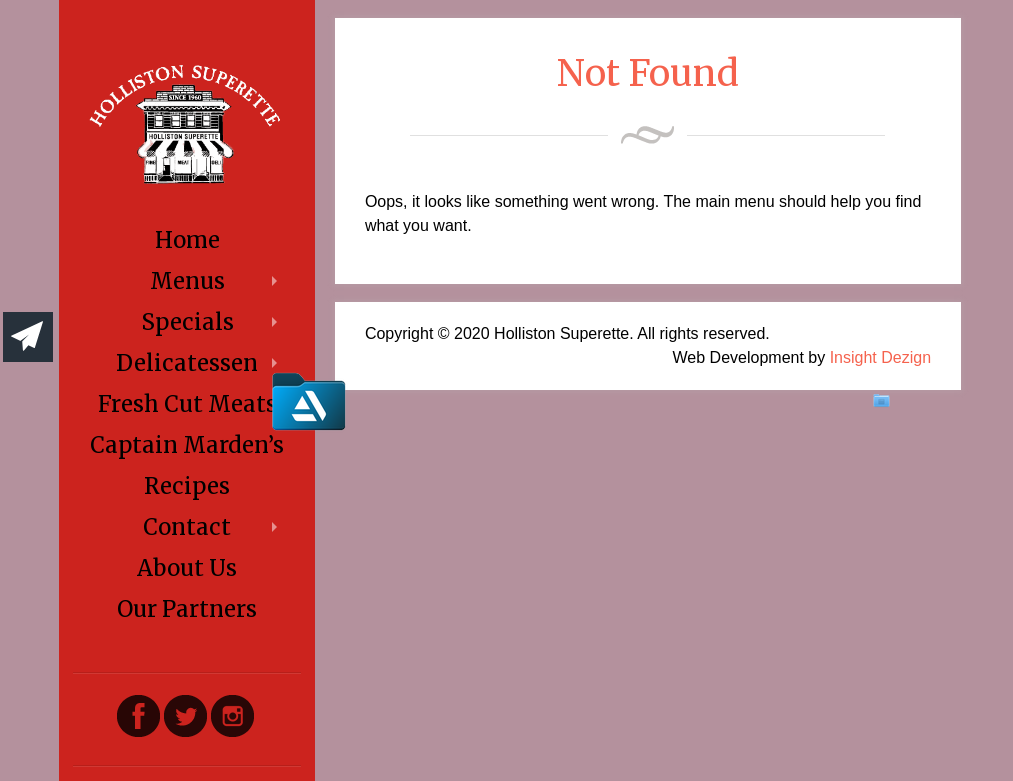 The height and width of the screenshot is (781, 1013). I want to click on open web design projects folder, so click(881, 400).